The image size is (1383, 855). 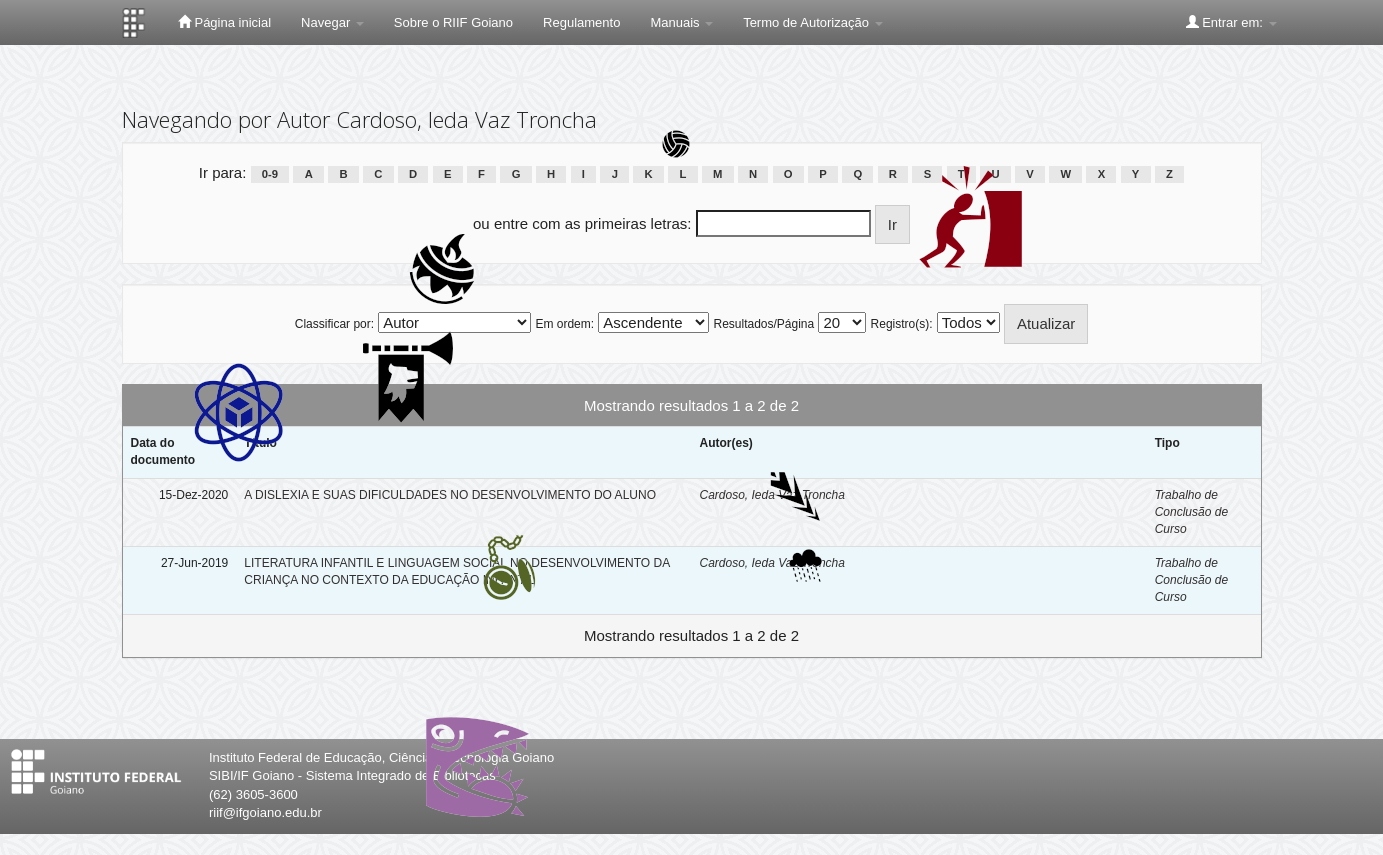 I want to click on indicates a combo attack or chain skill, so click(x=795, y=496).